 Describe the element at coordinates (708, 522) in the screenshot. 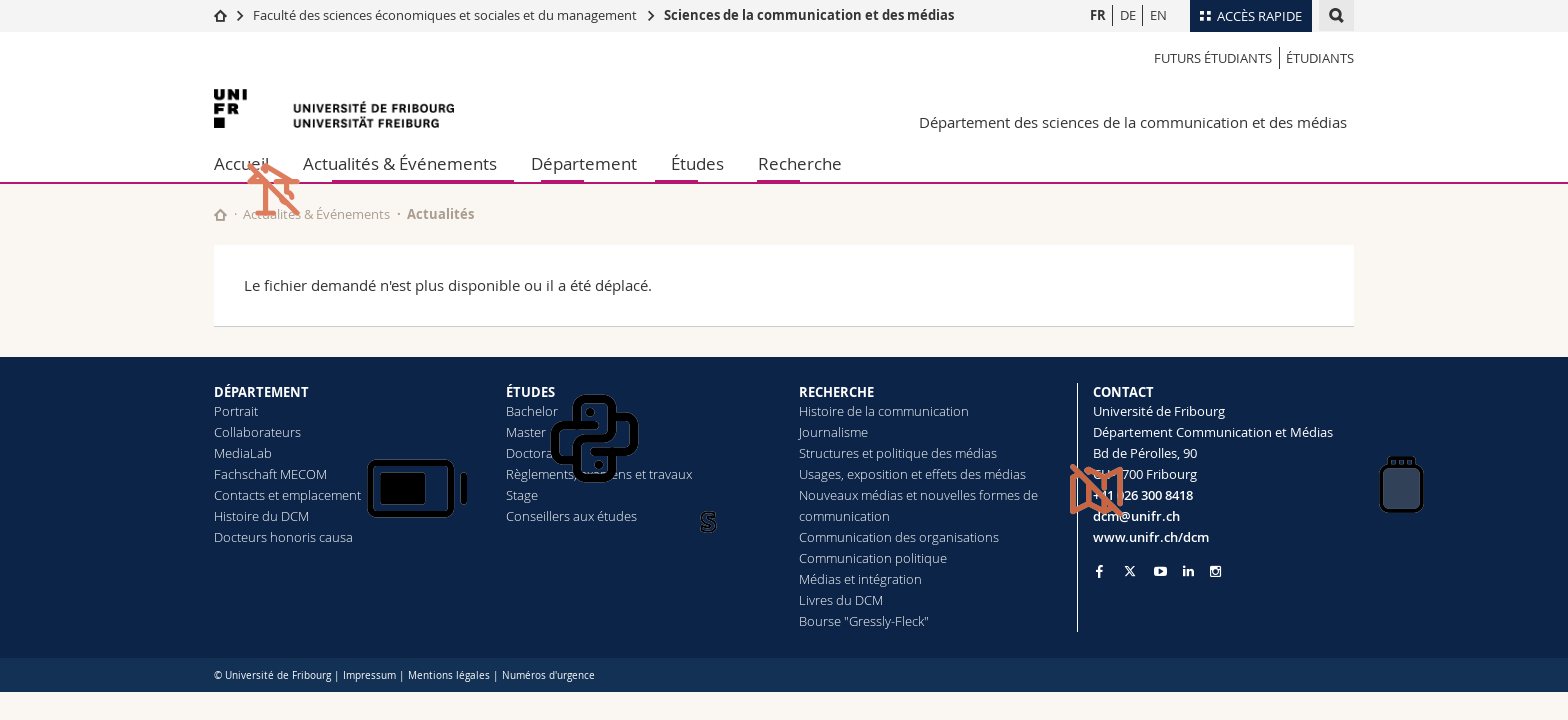

I see `connect to Stripe payment services` at that location.